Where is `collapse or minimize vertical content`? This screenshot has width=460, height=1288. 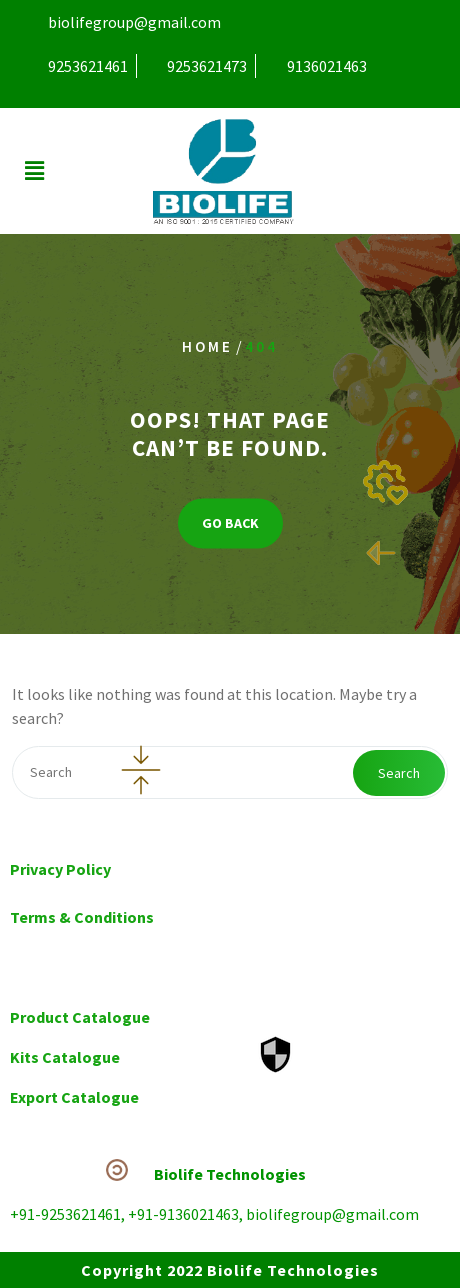 collapse or minimize vertical content is located at coordinates (141, 770).